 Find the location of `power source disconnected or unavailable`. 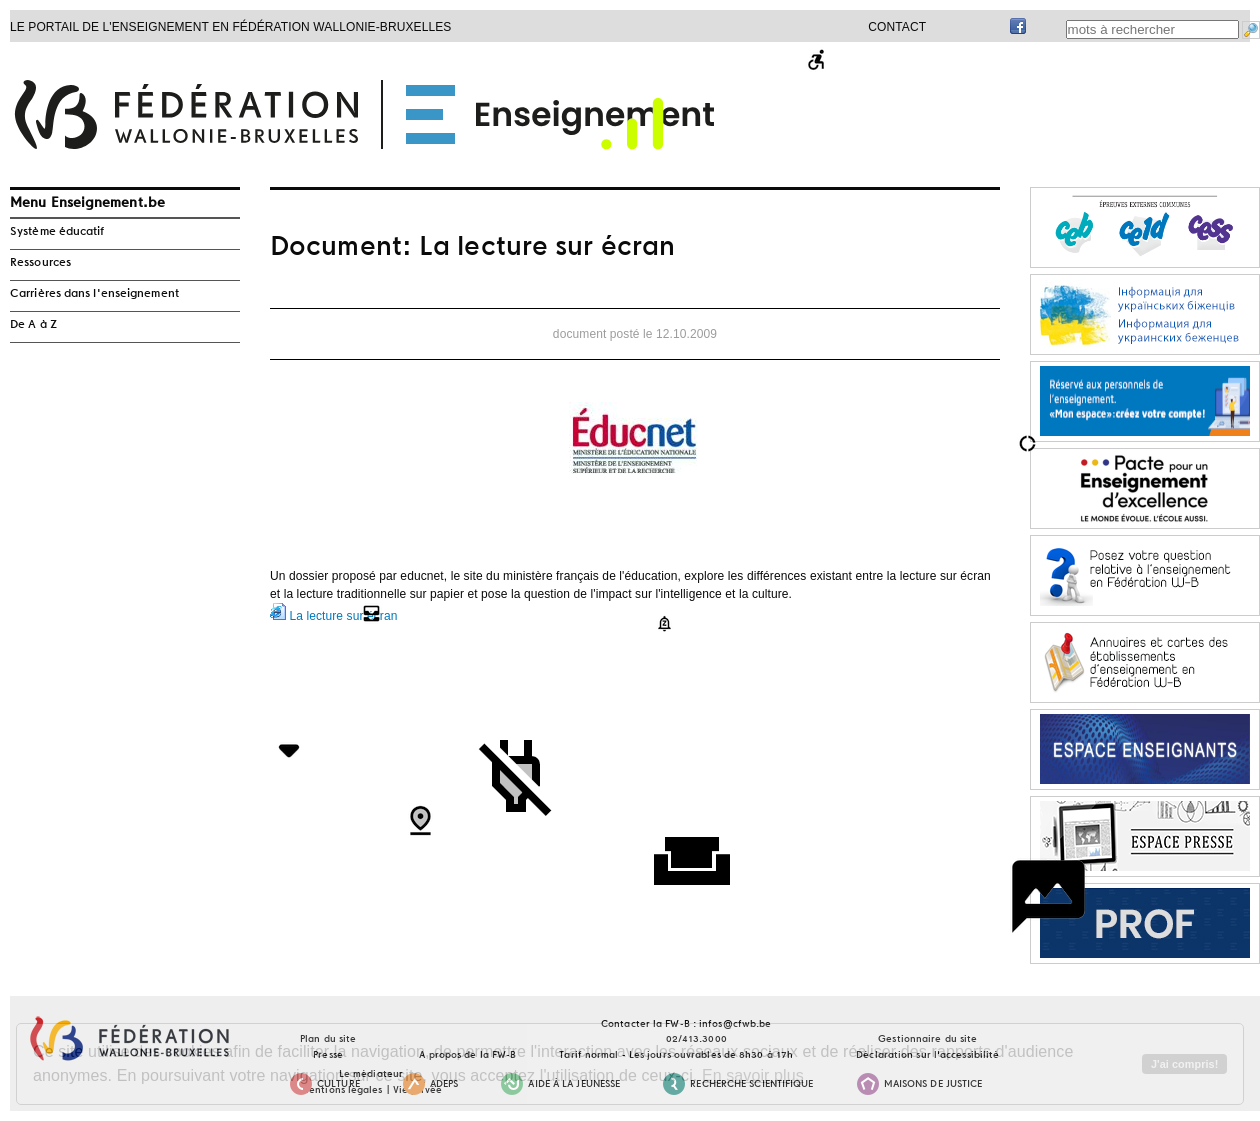

power source disconnected or unavailable is located at coordinates (516, 776).